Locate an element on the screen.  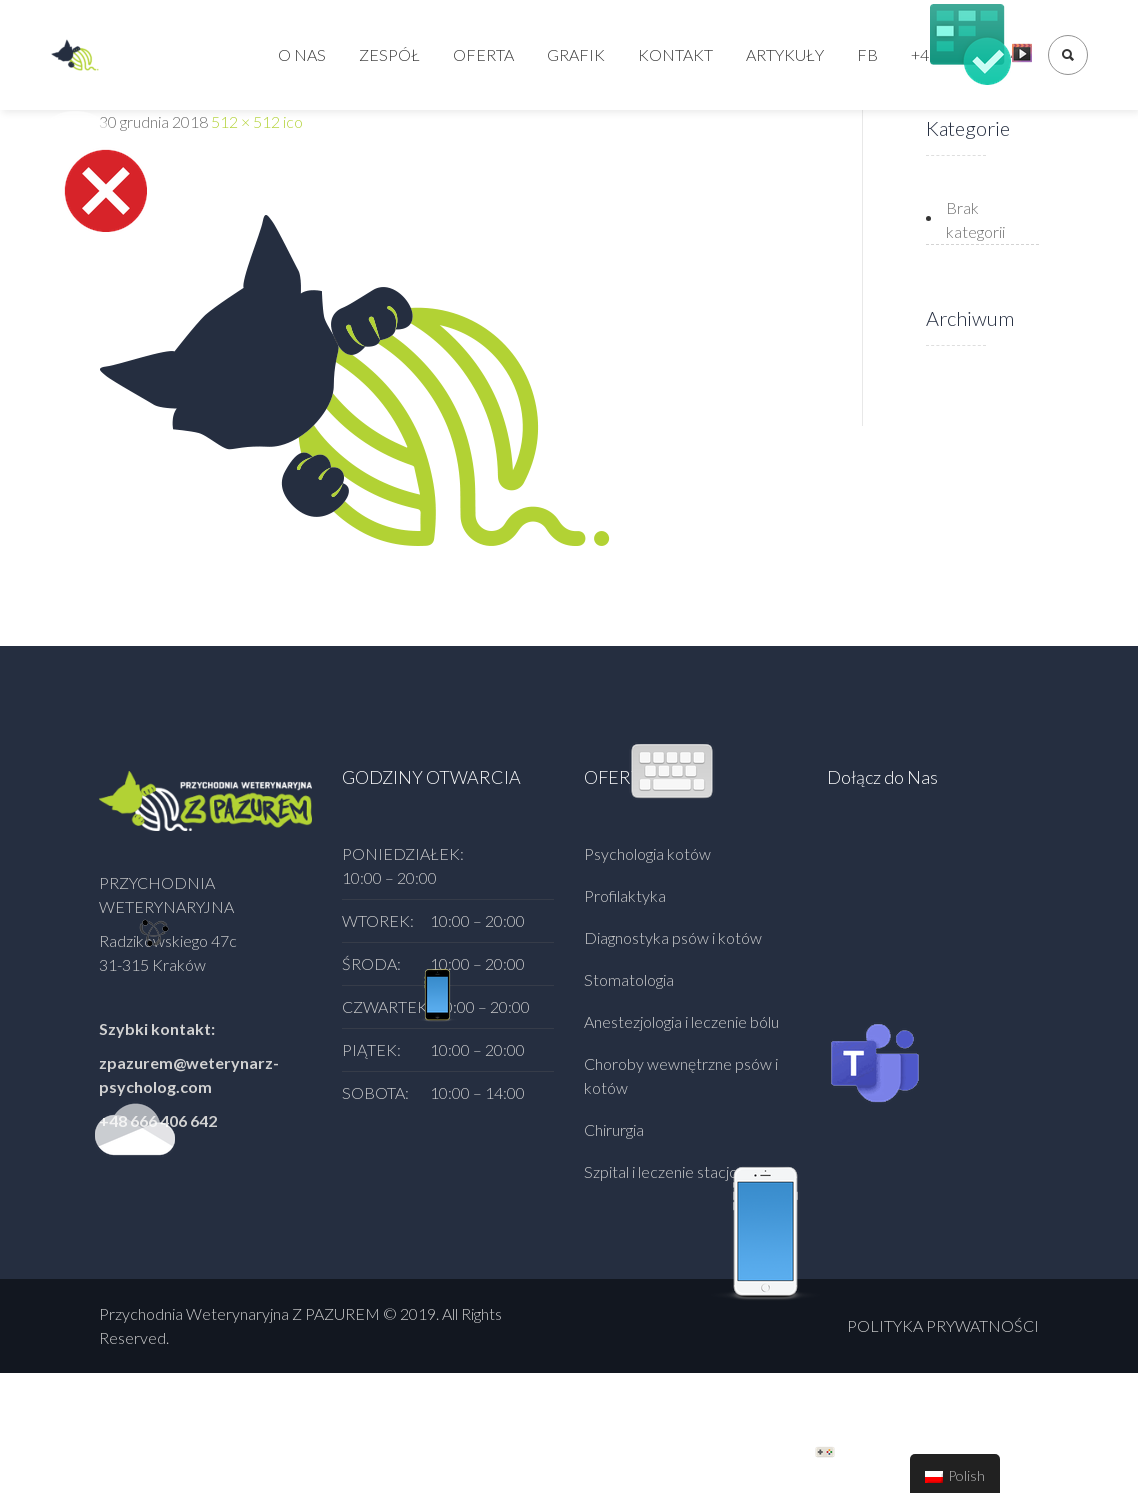
connect to or manage your iPhone device is located at coordinates (765, 1233).